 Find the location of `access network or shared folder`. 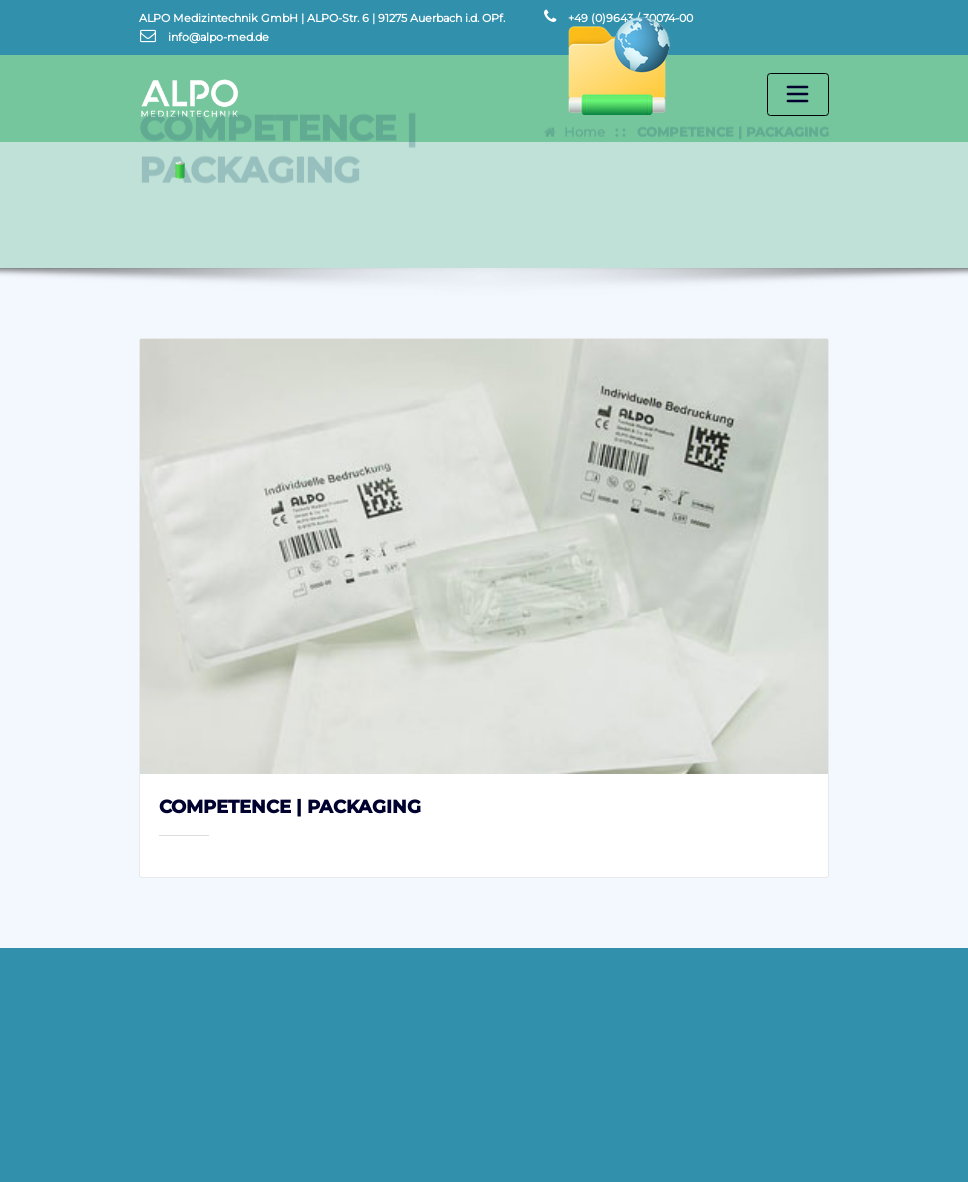

access network or shared folder is located at coordinates (617, 67).